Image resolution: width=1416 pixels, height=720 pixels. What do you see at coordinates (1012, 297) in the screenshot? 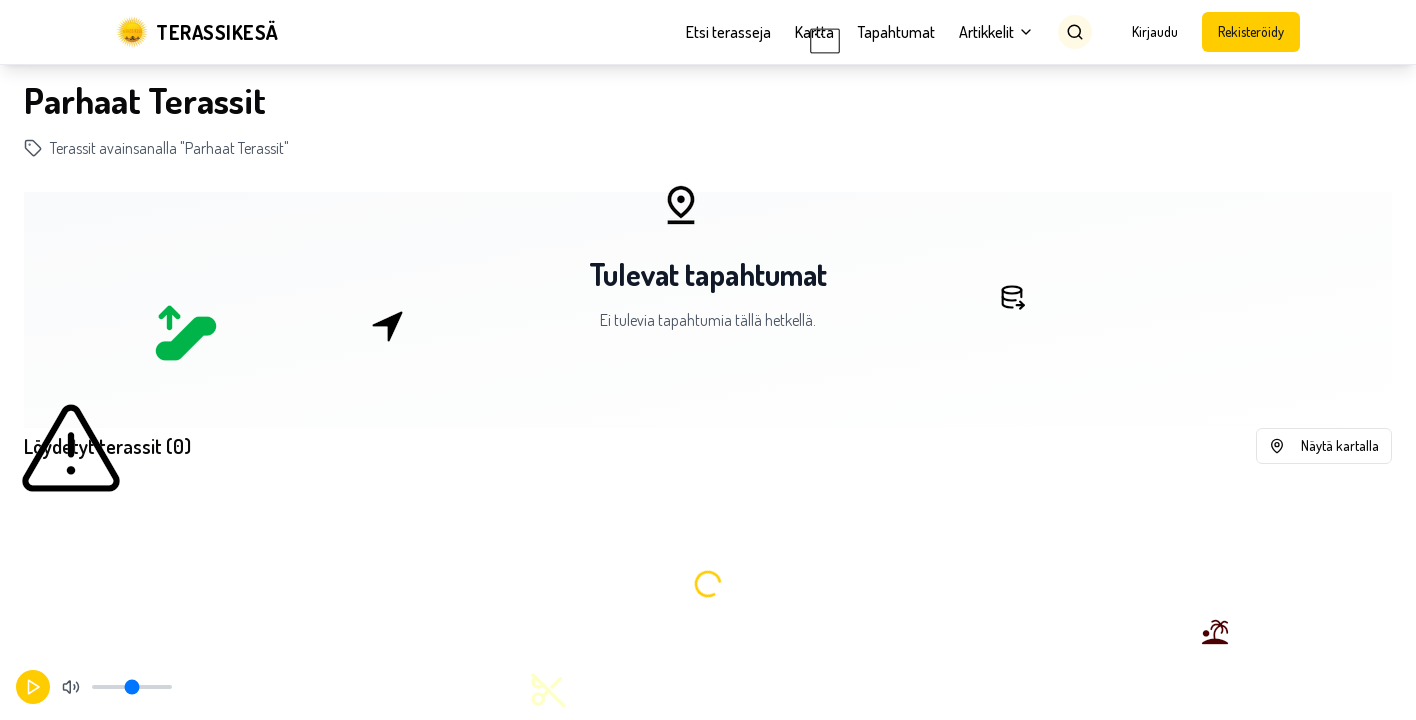
I see `export data from database` at bounding box center [1012, 297].